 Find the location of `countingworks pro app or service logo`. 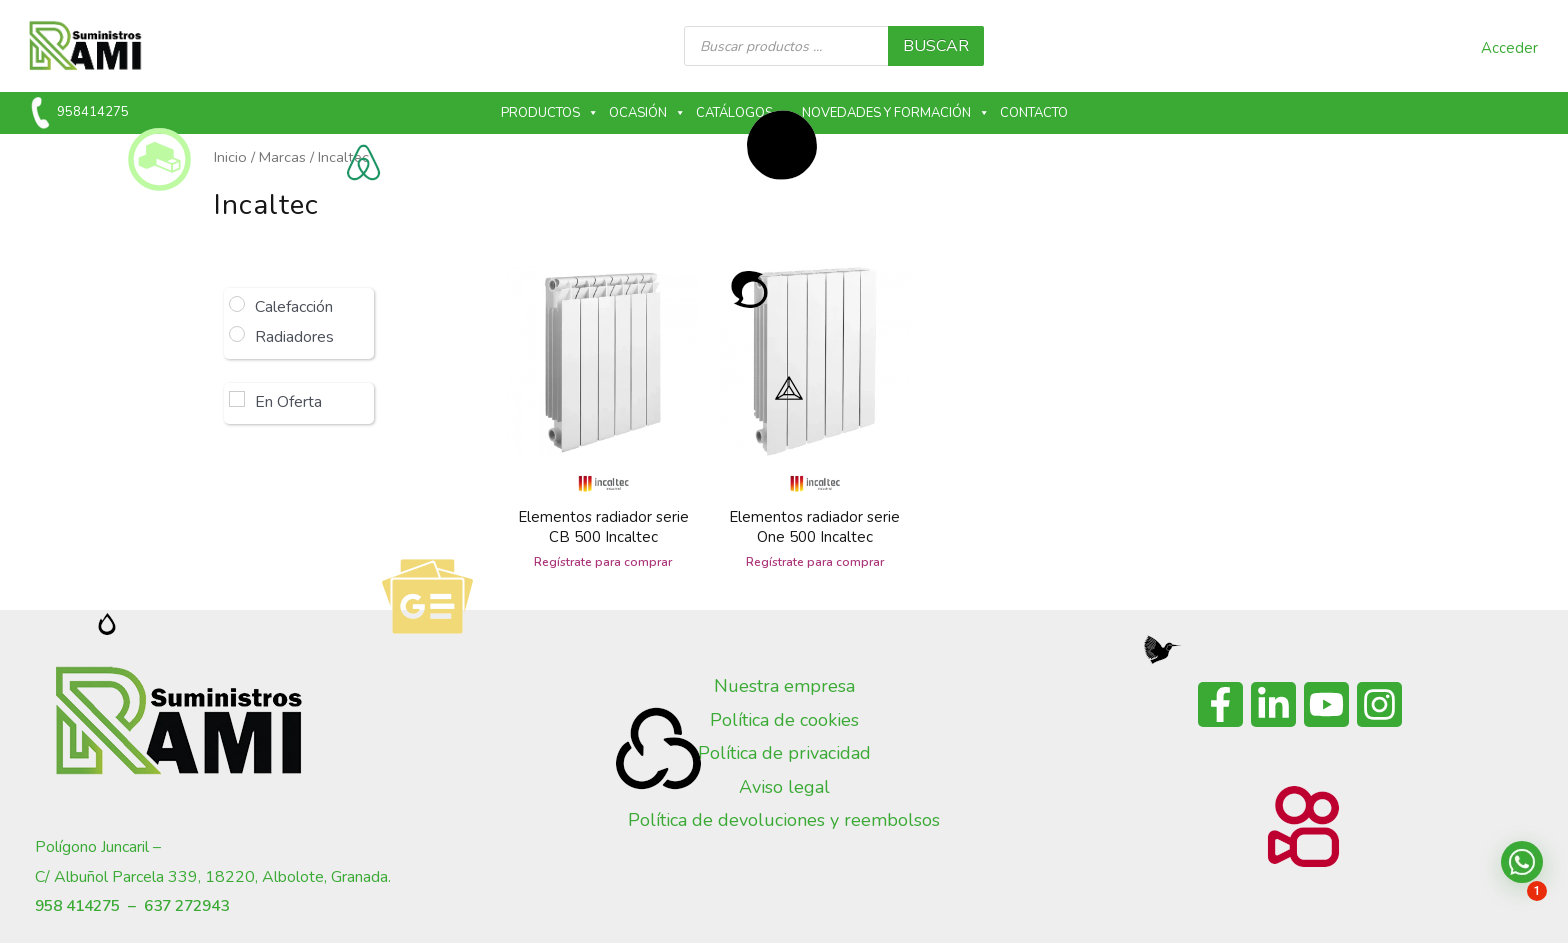

countingworks pro app or service logo is located at coordinates (658, 748).